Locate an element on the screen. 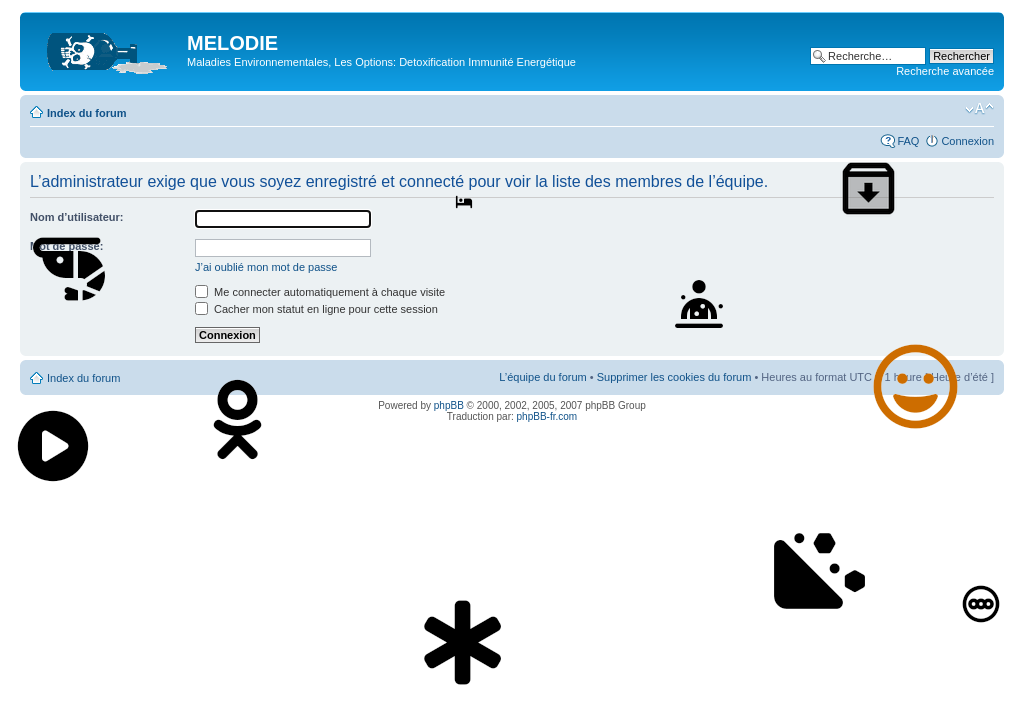 The width and height of the screenshot is (1024, 727). view audience or attendee list is located at coordinates (699, 304).